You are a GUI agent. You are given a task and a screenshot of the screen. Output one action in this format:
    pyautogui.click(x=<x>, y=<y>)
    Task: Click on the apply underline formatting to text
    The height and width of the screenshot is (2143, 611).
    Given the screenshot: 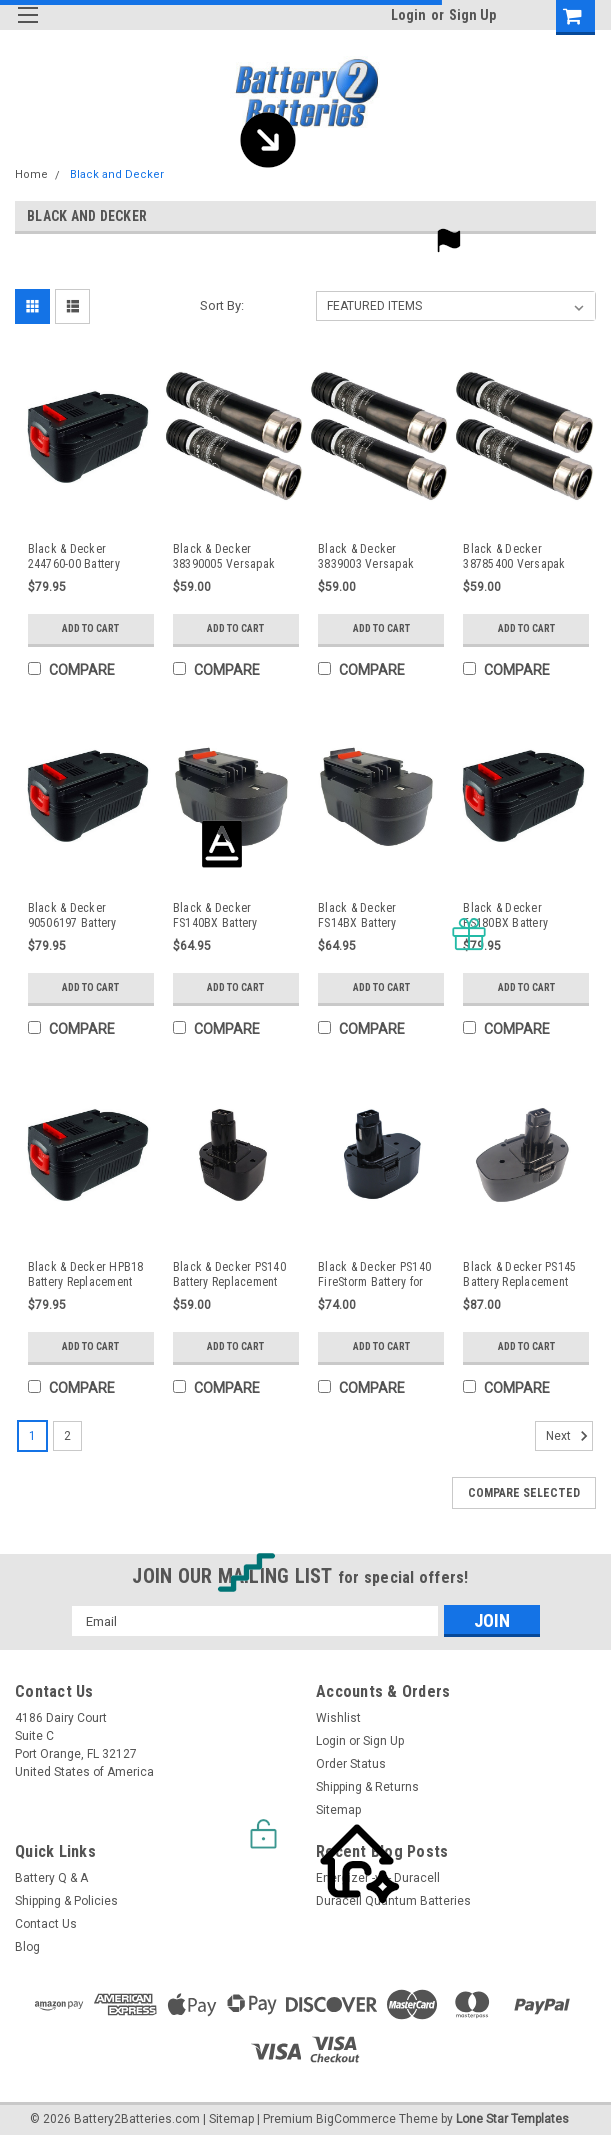 What is the action you would take?
    pyautogui.click(x=222, y=844)
    